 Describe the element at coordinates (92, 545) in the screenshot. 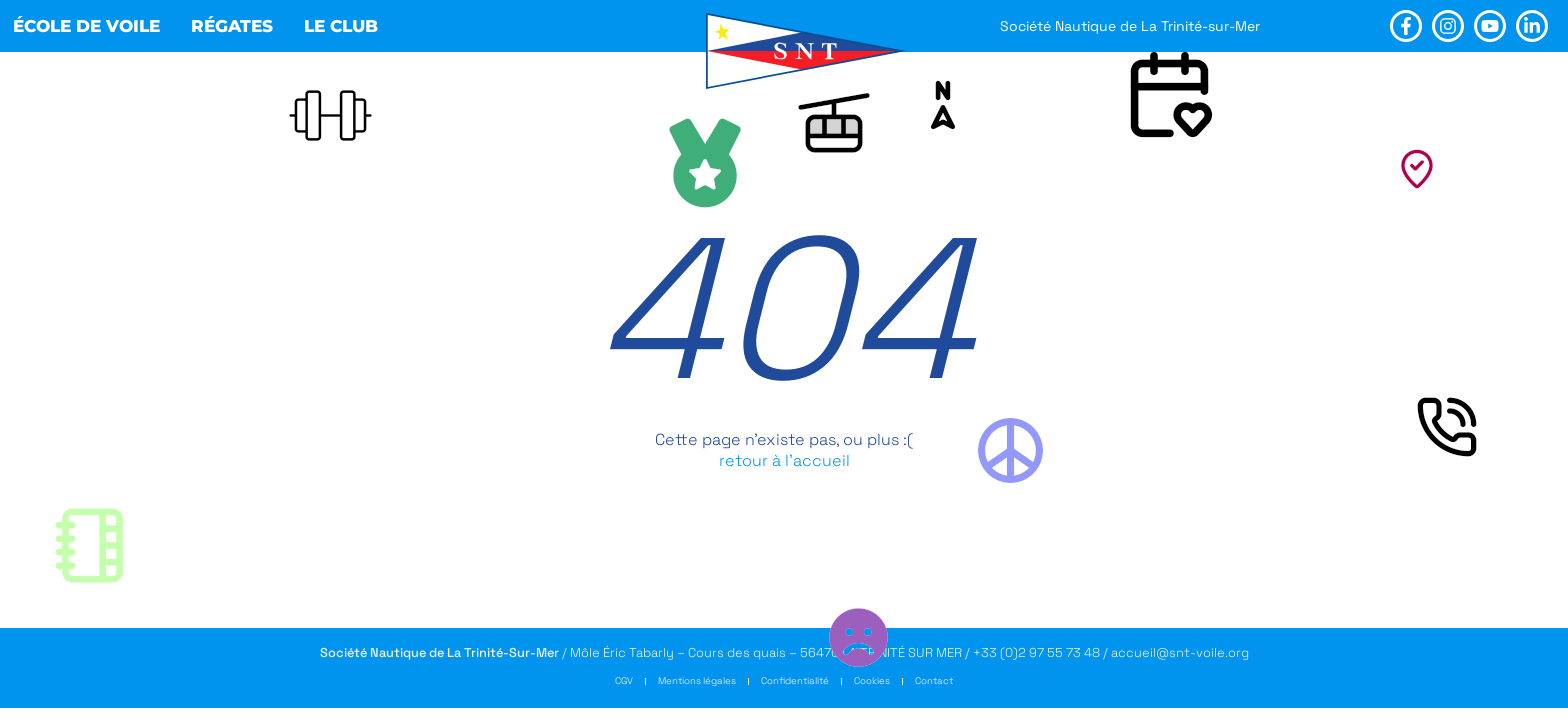

I see `open tabbed notebook or journal` at that location.